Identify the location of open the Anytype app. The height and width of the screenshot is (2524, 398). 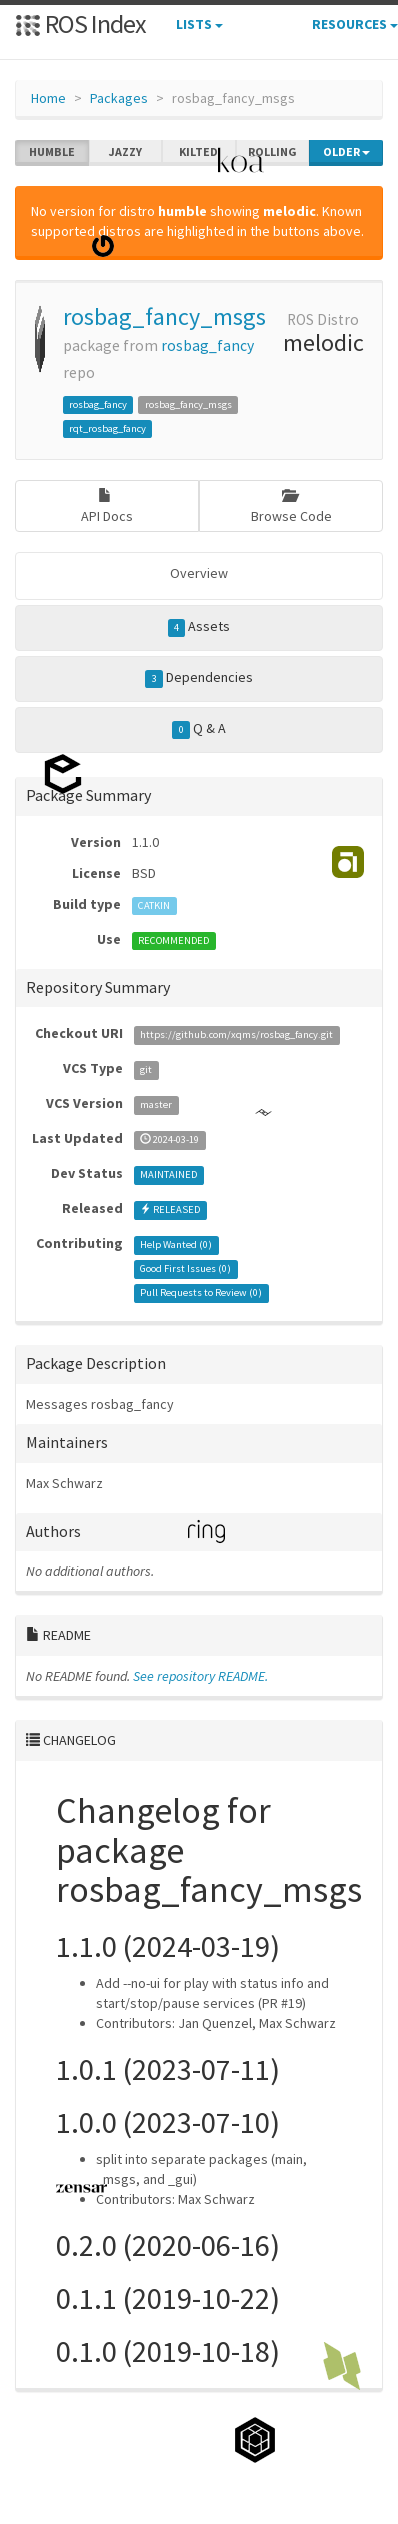
(348, 862).